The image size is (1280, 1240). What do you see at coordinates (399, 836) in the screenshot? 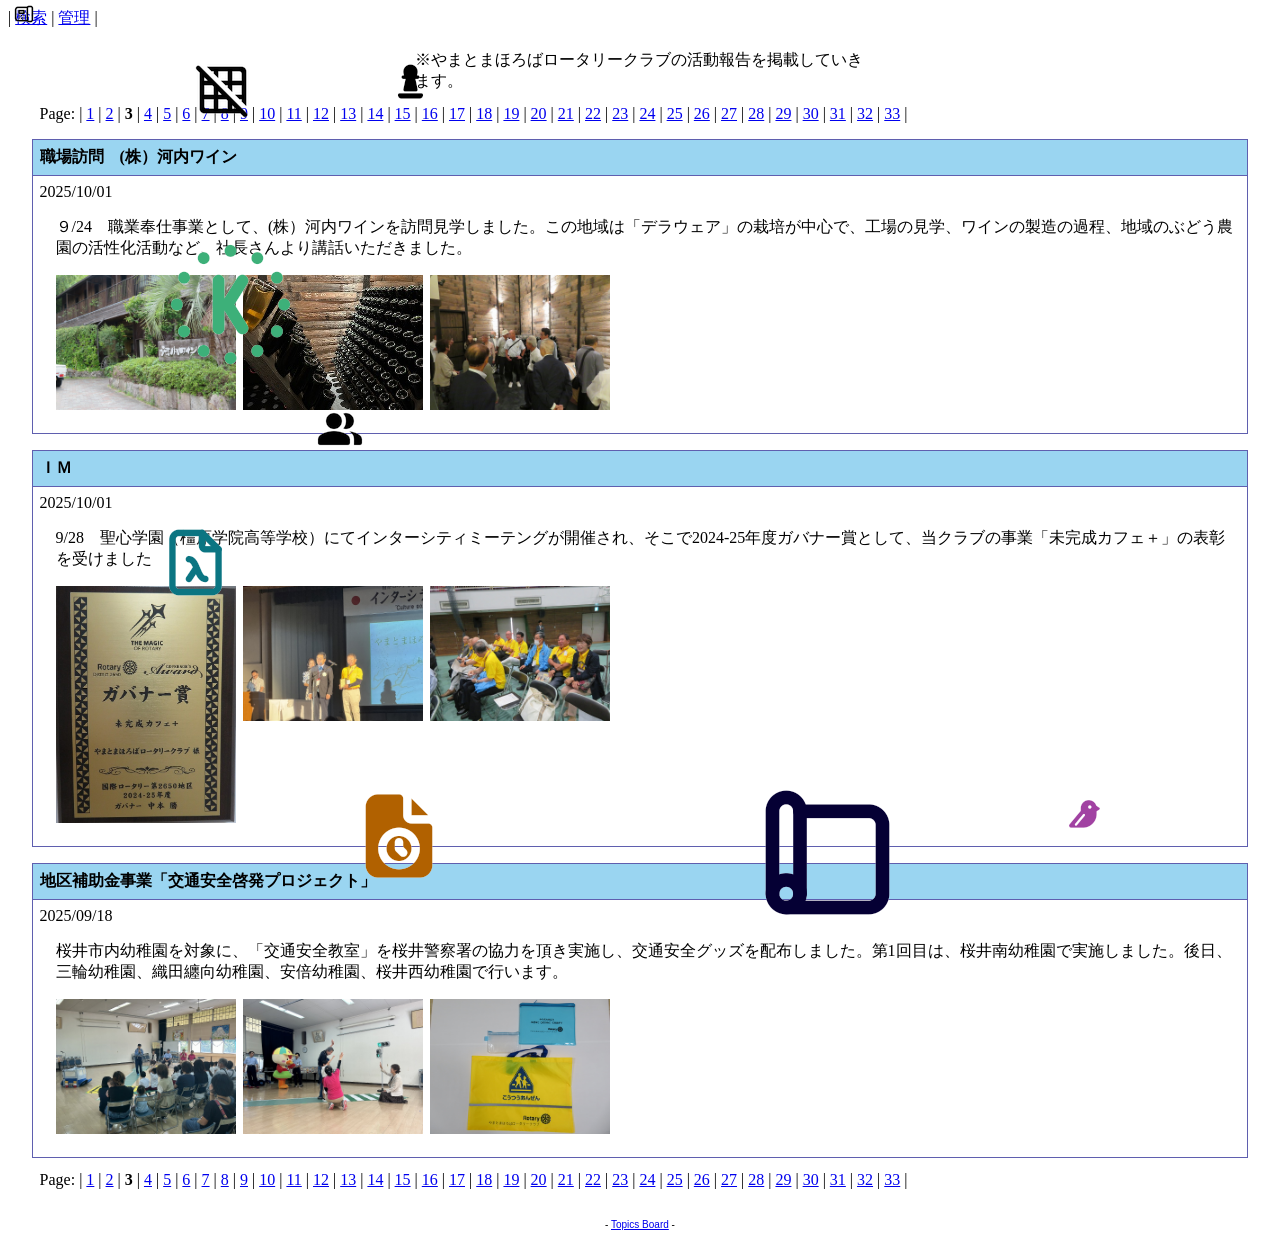
I see `view file history or recent activity` at bounding box center [399, 836].